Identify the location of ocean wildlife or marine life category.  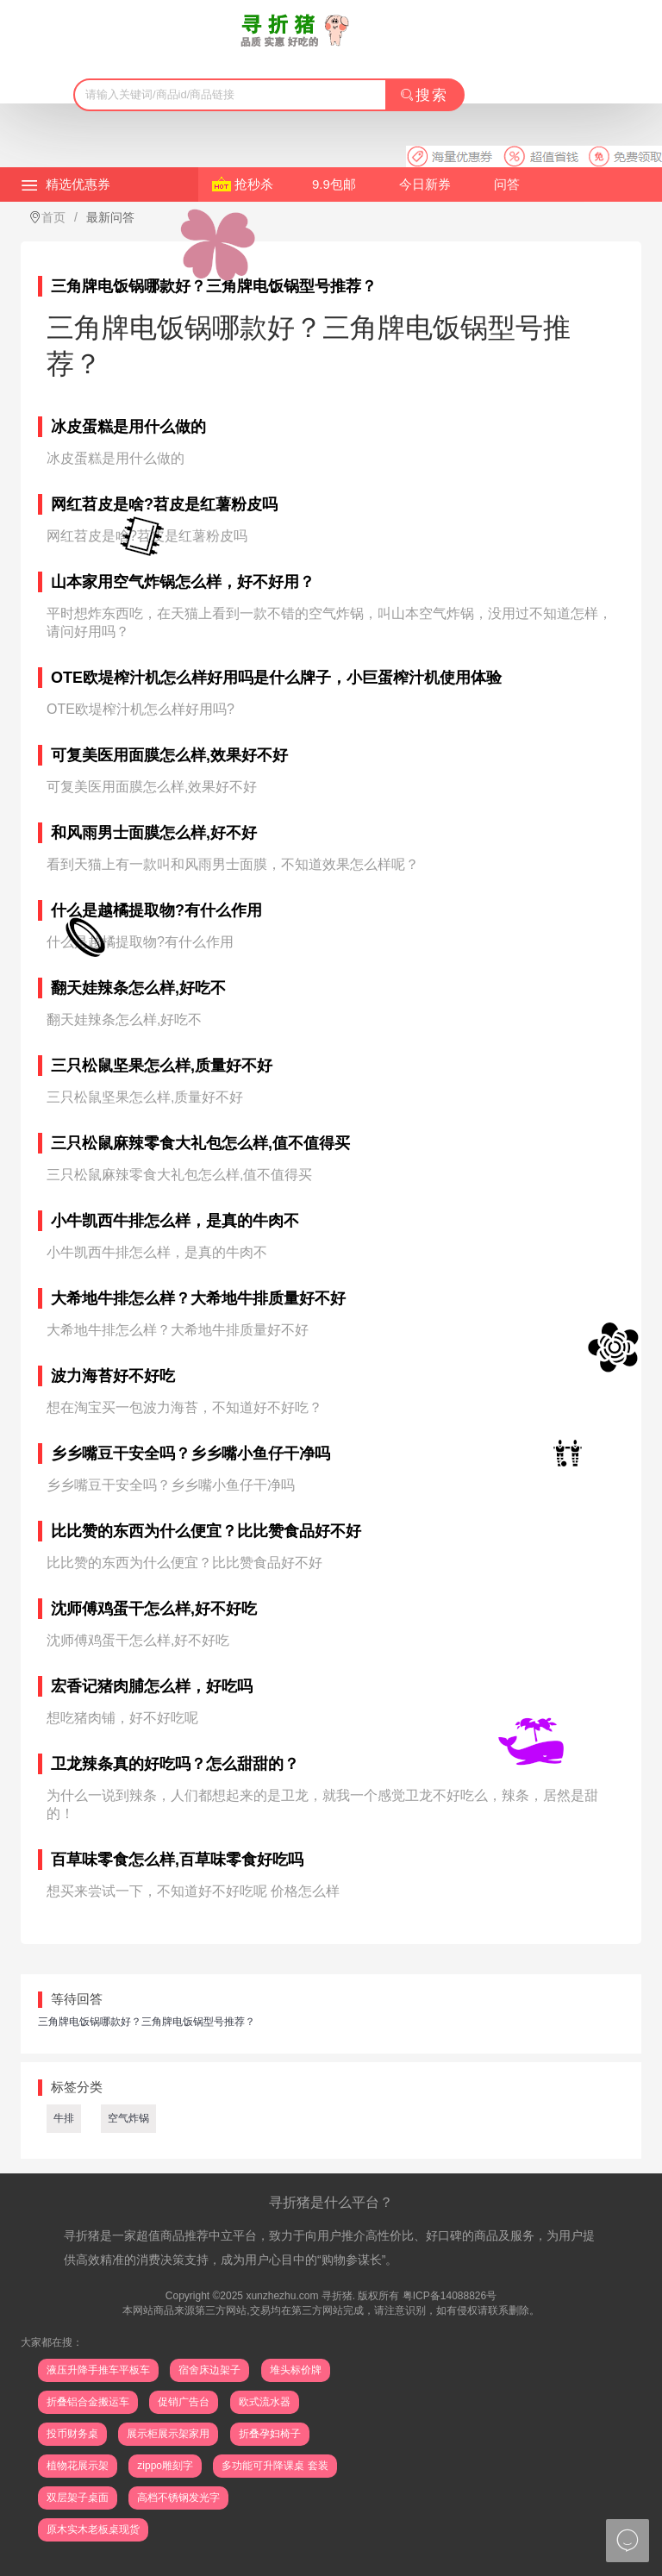
(531, 1741).